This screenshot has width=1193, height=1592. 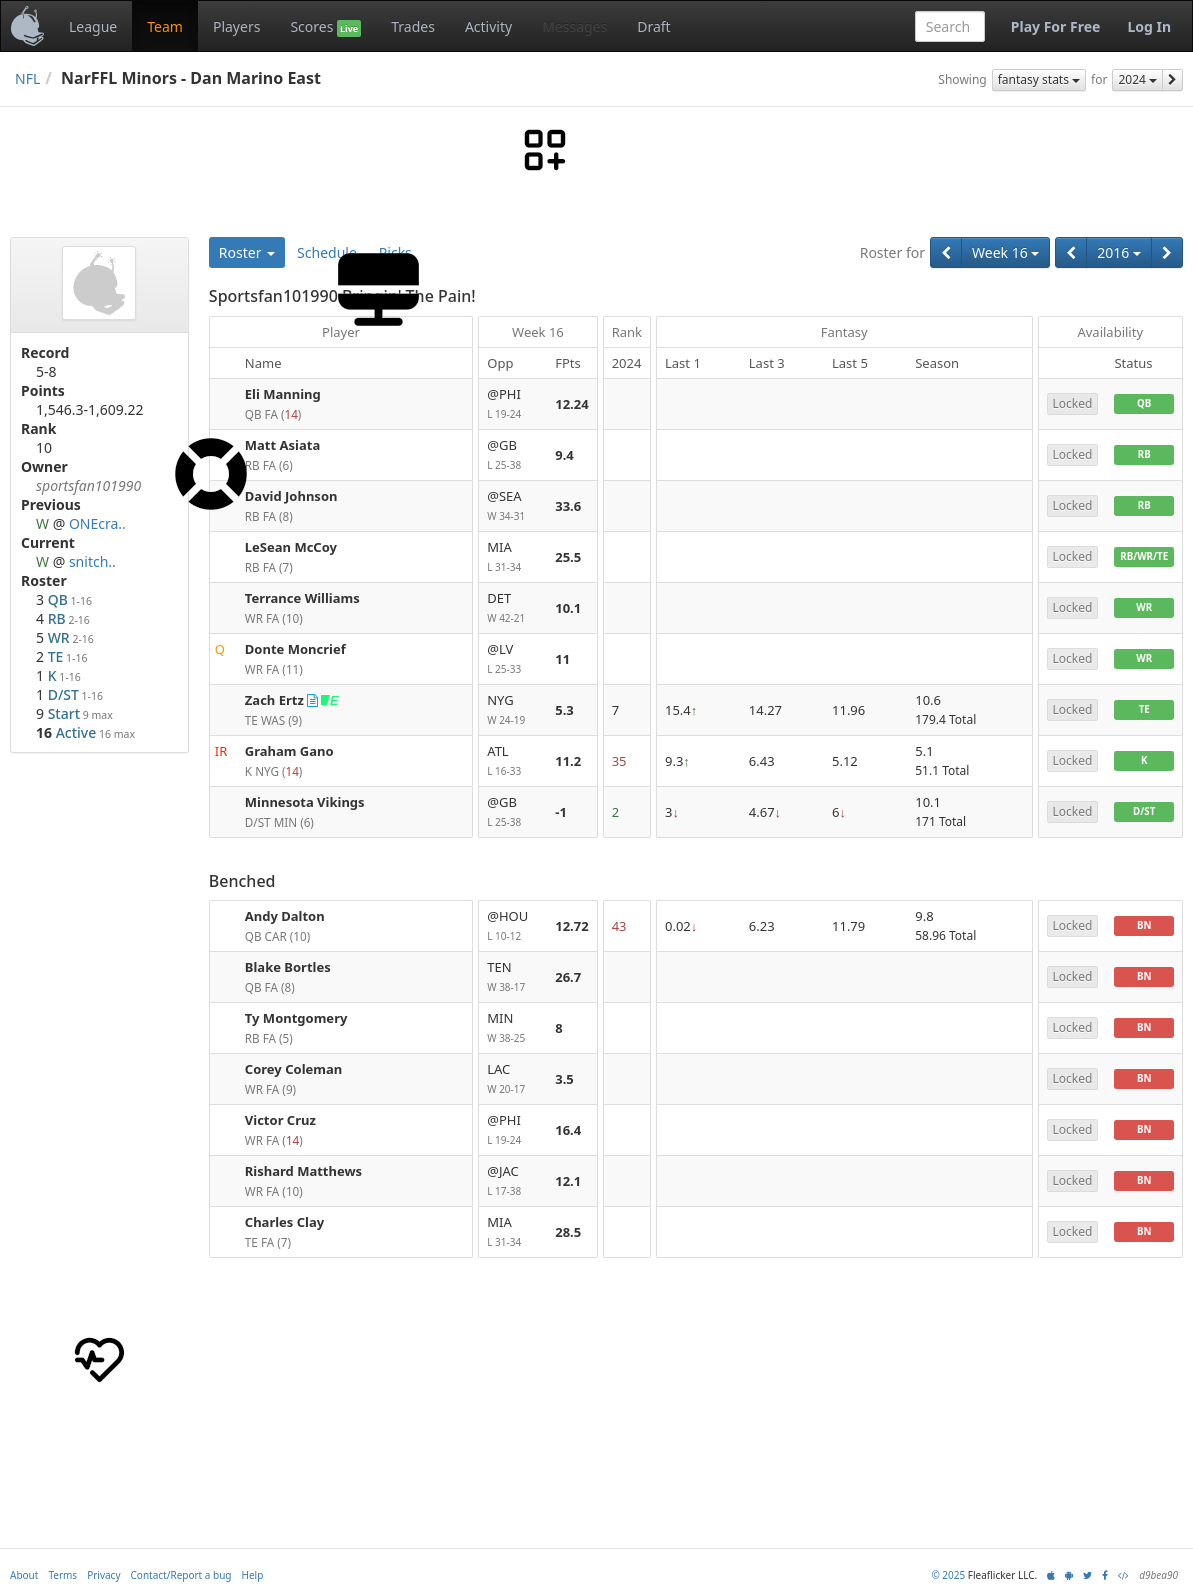 I want to click on access help or support center, so click(x=211, y=474).